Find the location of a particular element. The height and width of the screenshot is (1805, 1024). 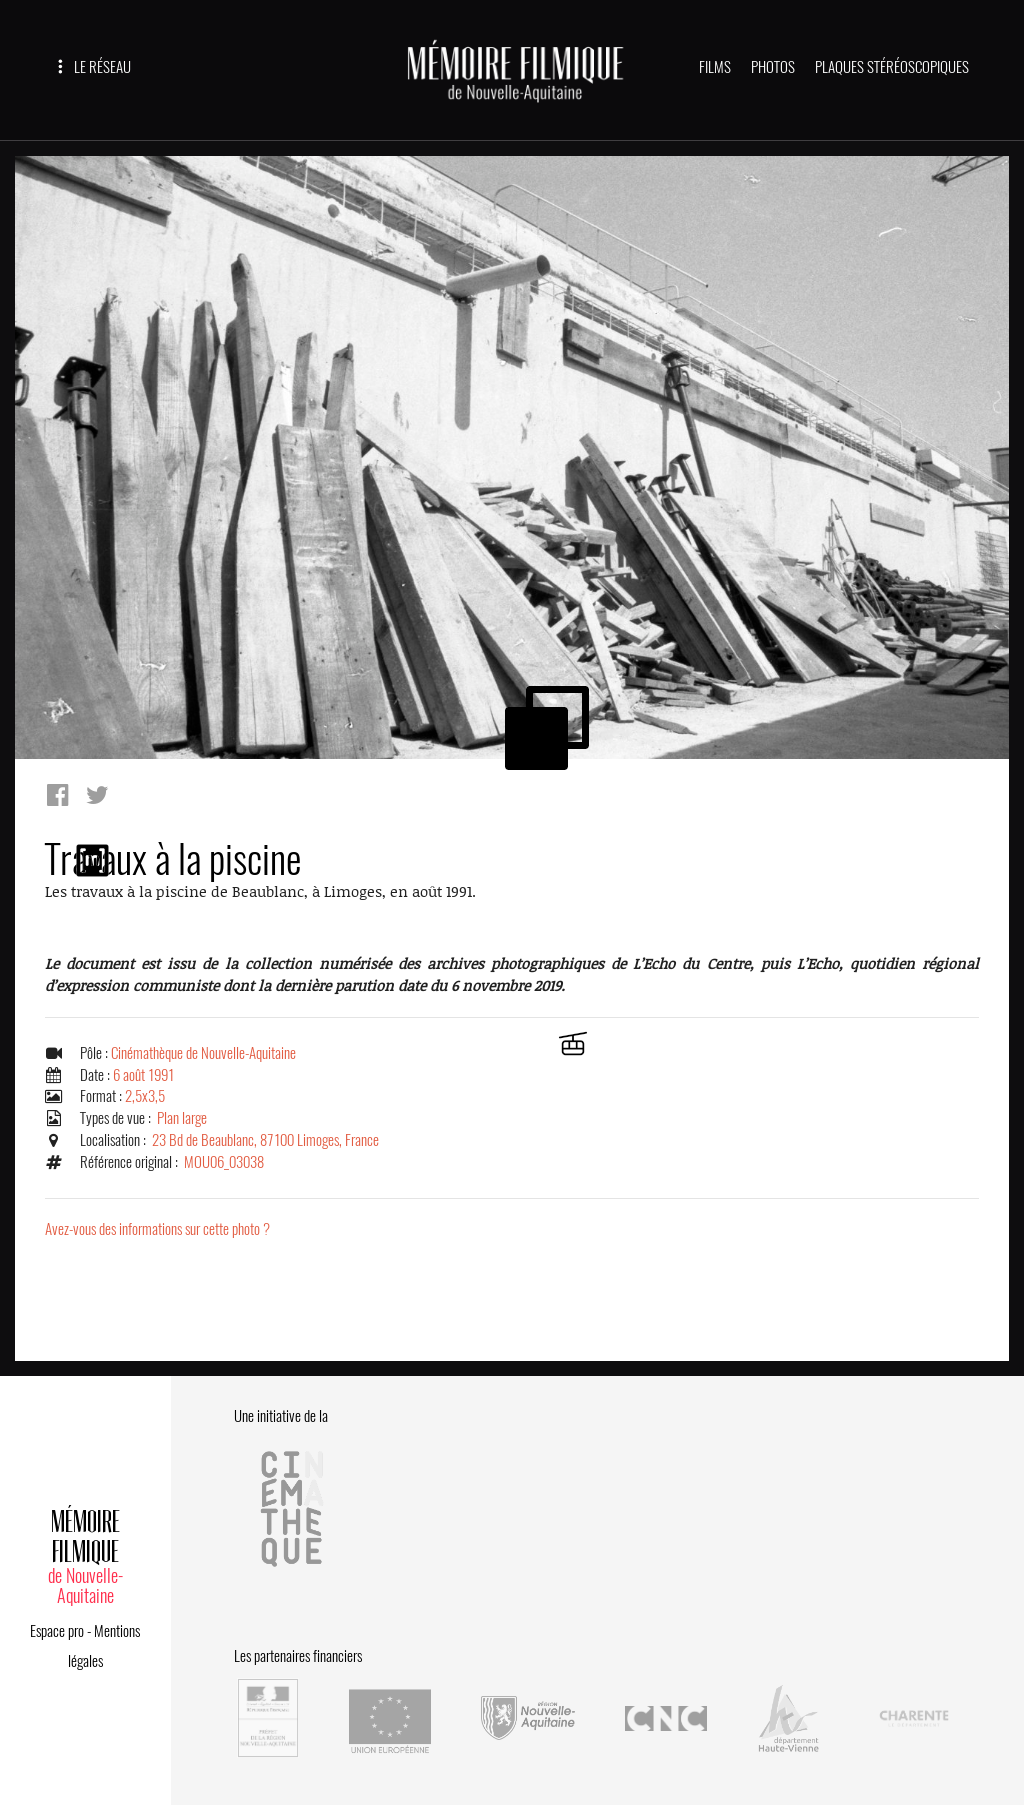

open matrix messaging app is located at coordinates (92, 860).